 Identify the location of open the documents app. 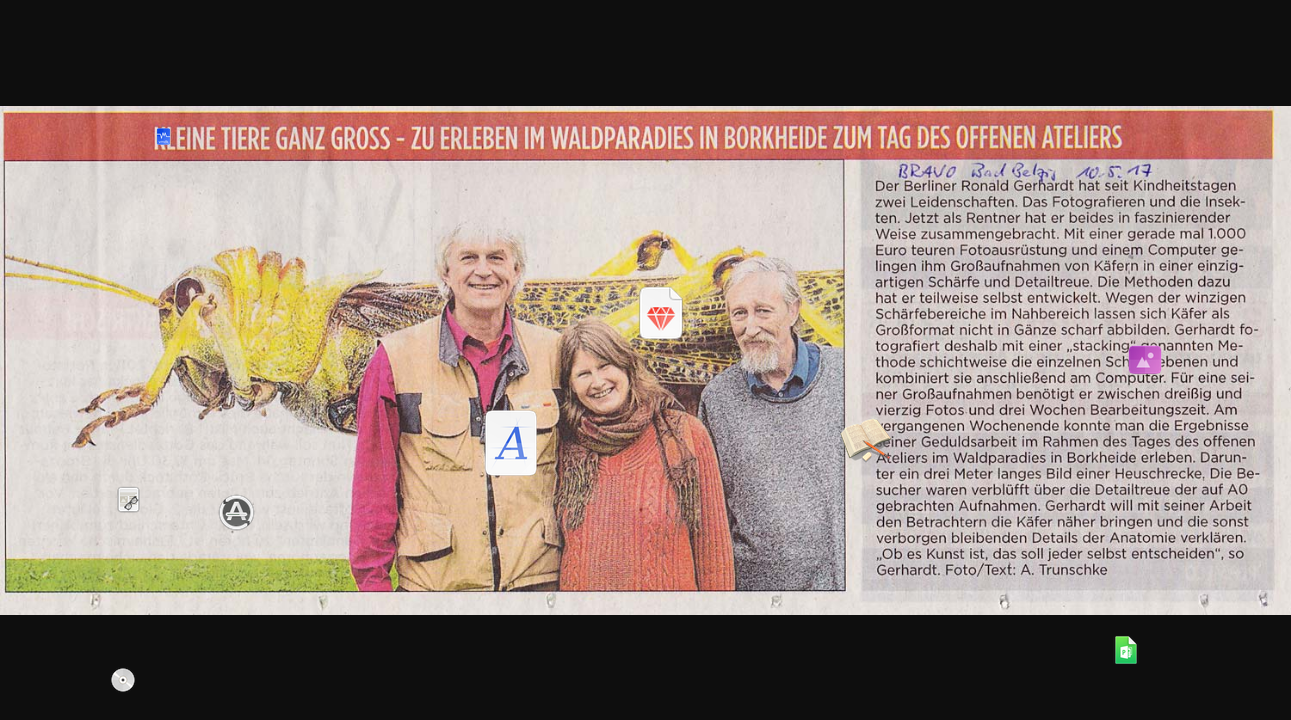
(128, 499).